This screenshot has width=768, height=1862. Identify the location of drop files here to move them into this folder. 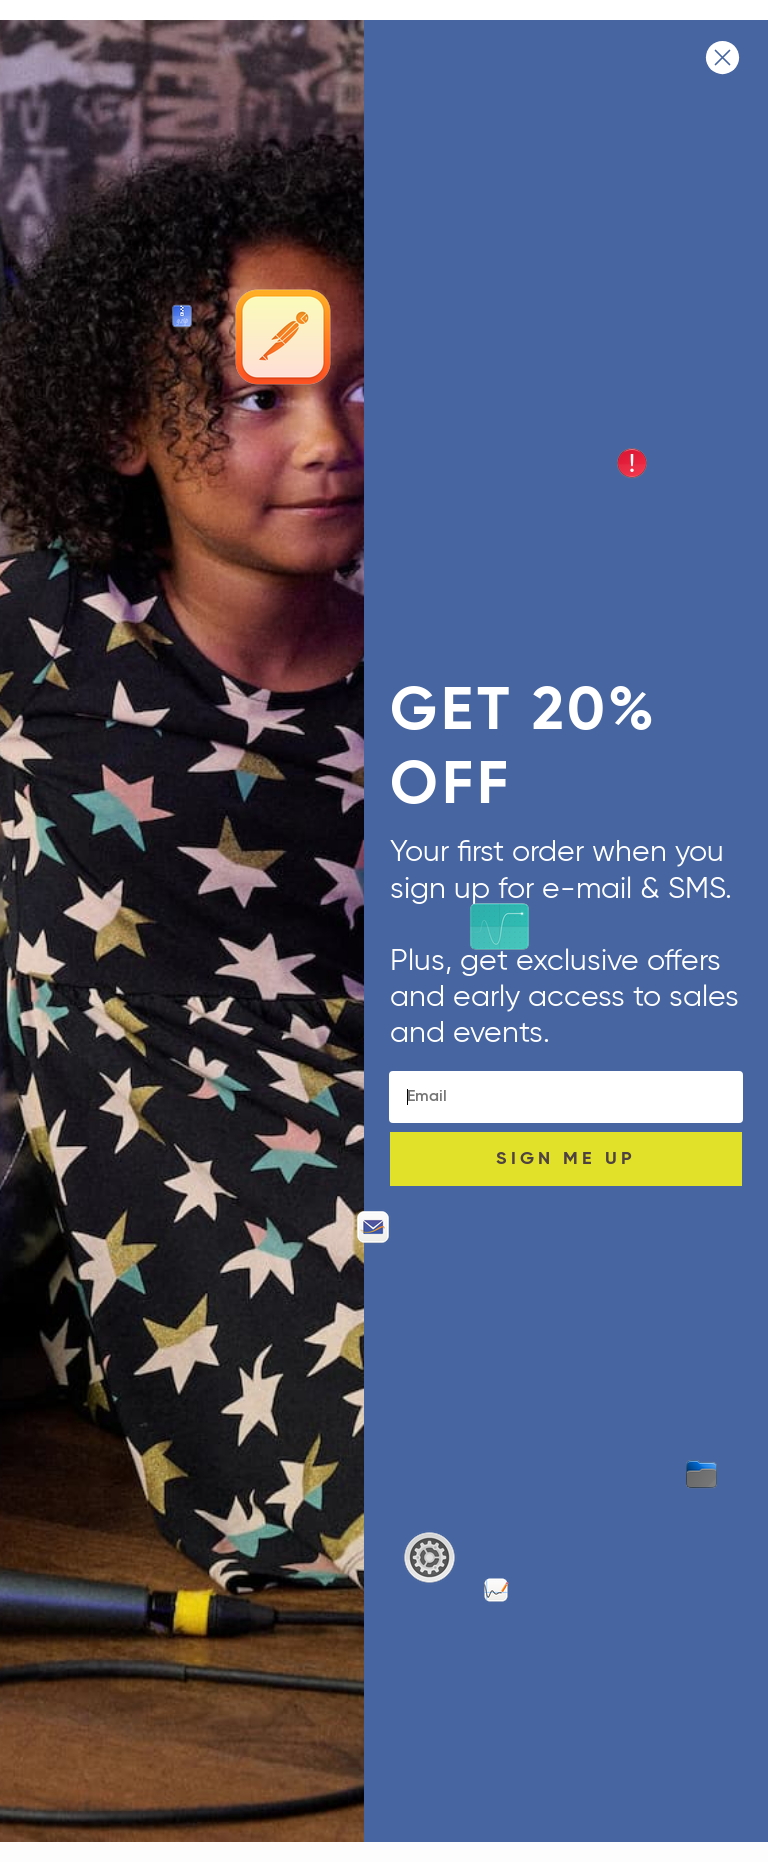
(701, 1473).